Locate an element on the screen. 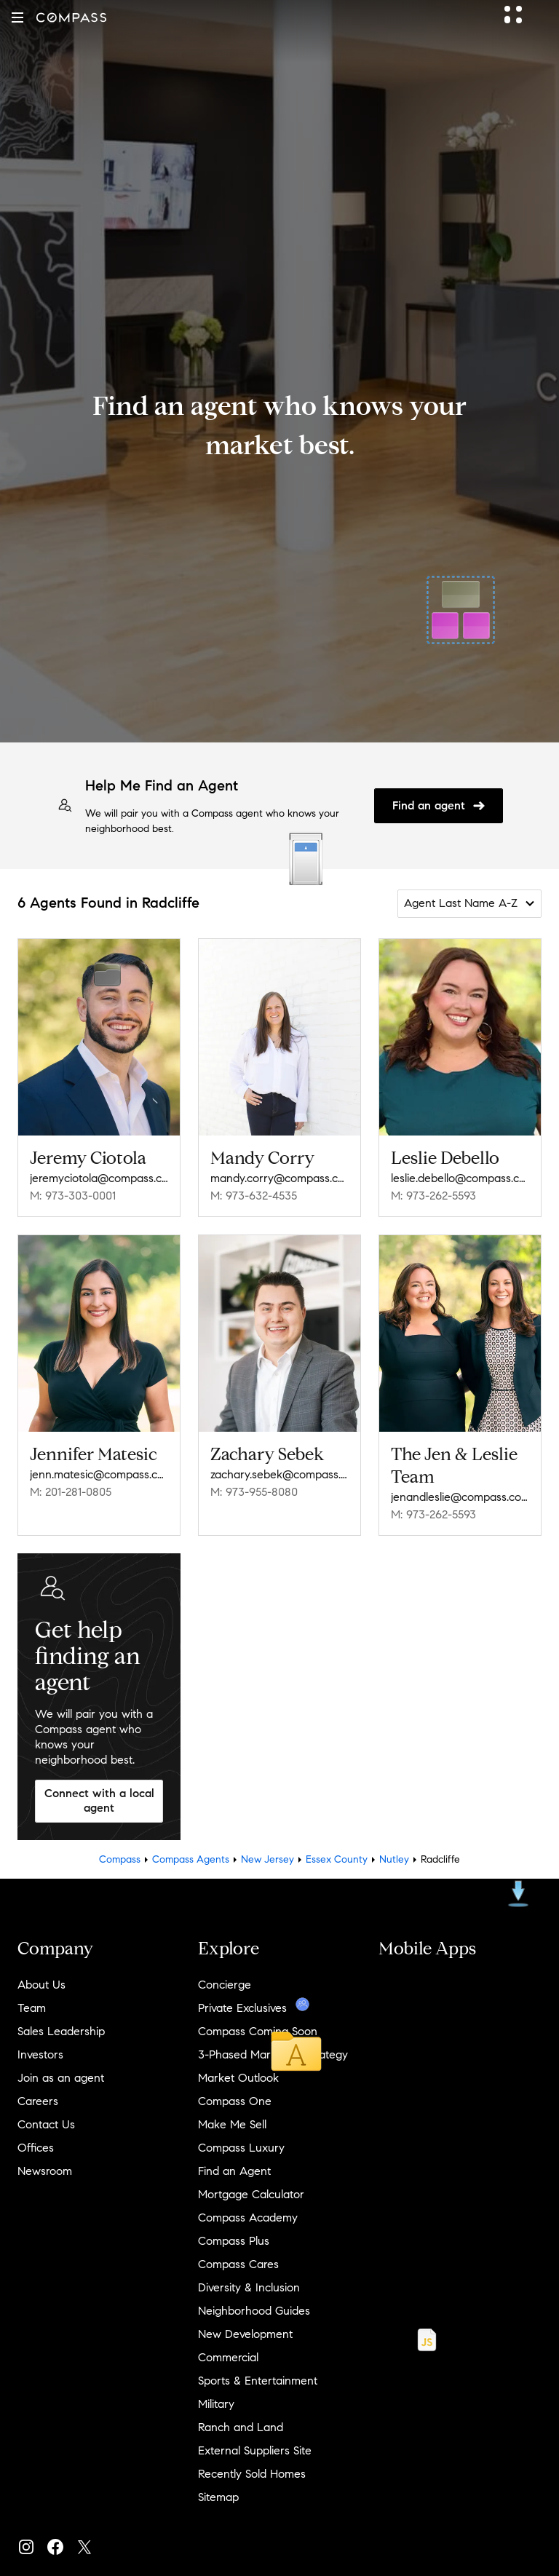 This screenshot has width=559, height=2576. save document to a new location or filename is located at coordinates (518, 1891).